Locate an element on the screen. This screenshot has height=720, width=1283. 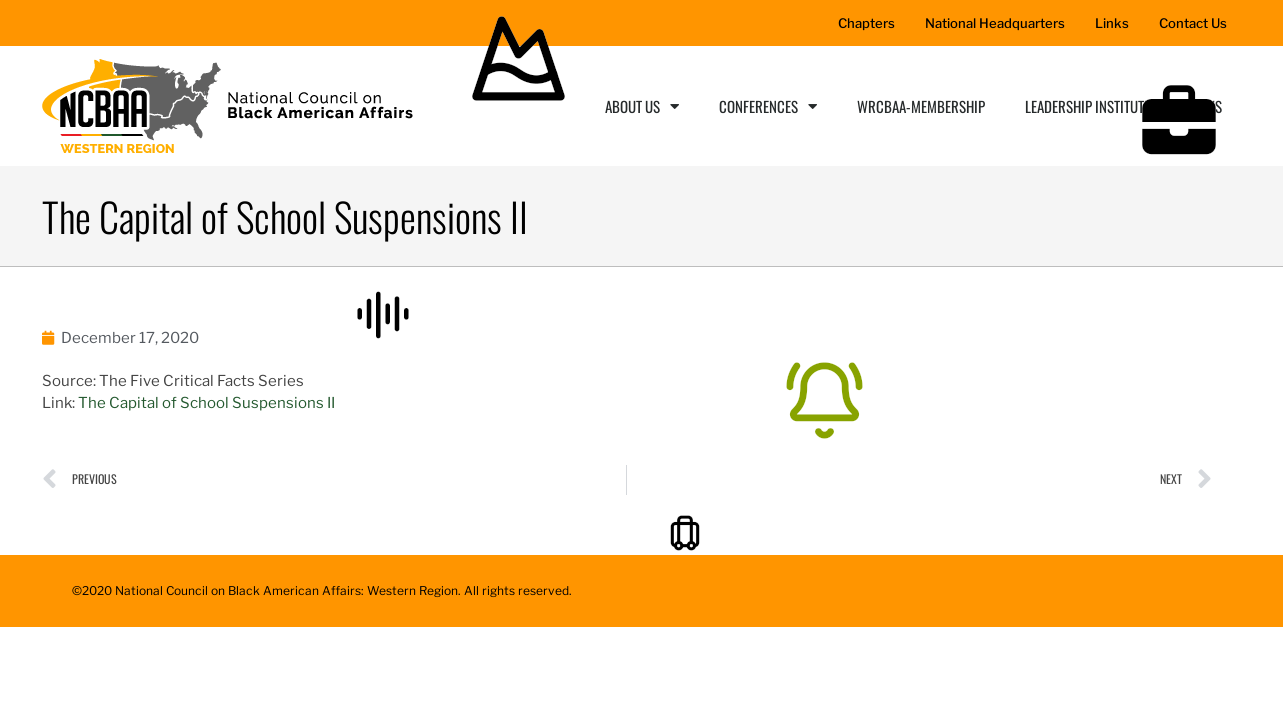
view mountain or alpine destinations is located at coordinates (518, 58).